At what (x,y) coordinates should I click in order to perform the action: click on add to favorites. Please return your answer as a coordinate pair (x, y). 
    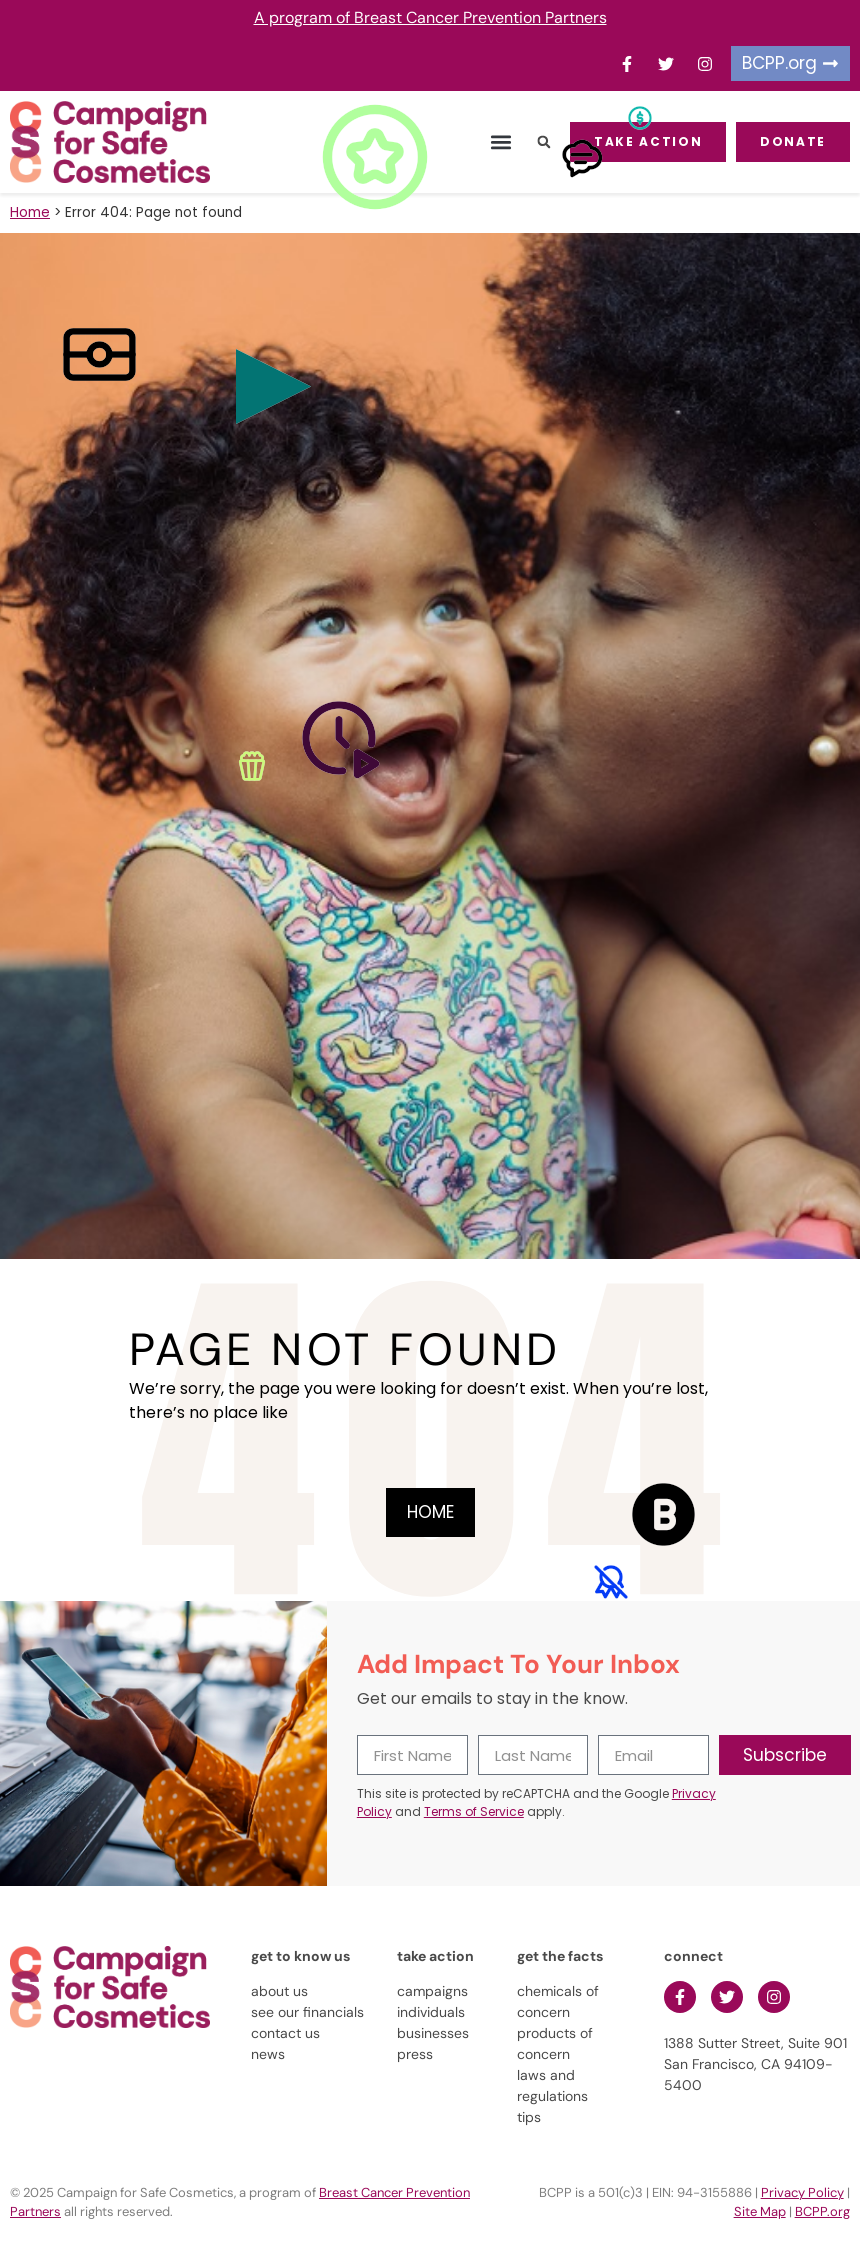
    Looking at the image, I should click on (375, 157).